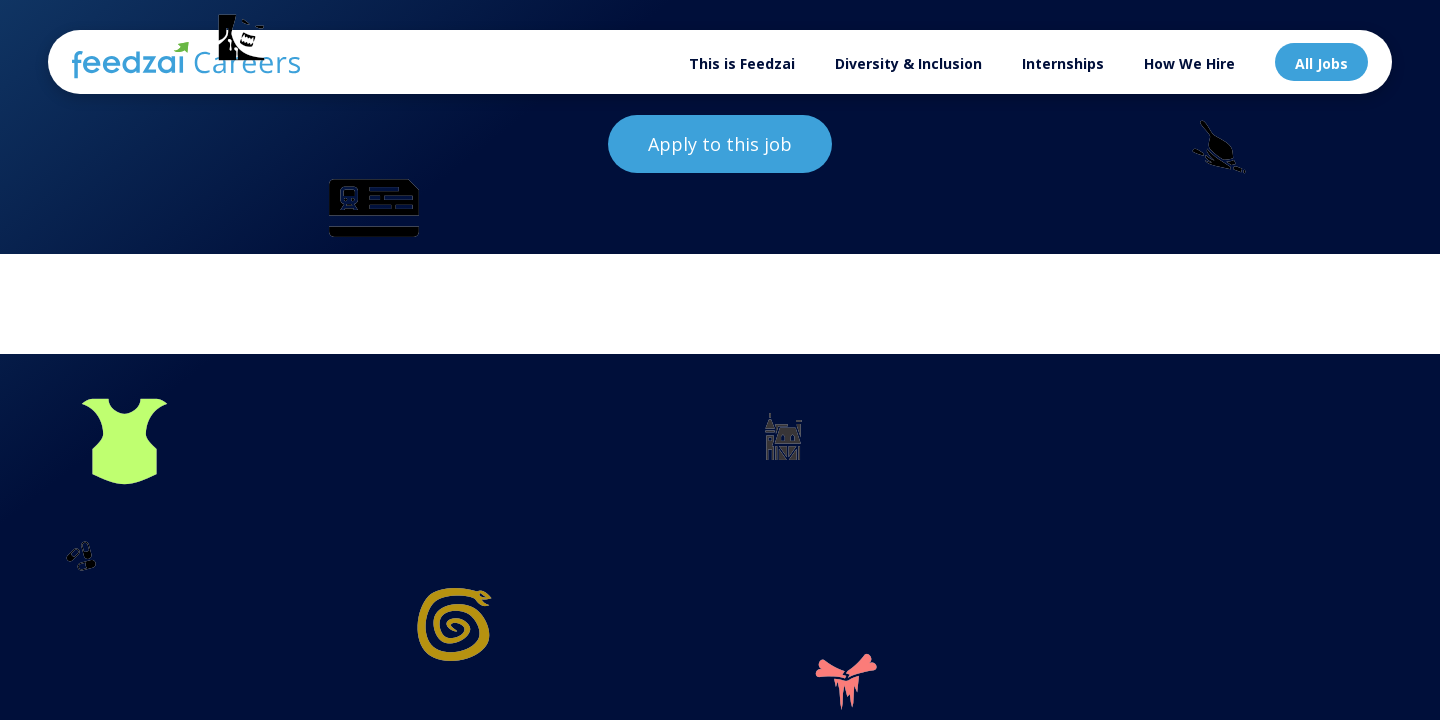 Image resolution: width=1440 pixels, height=720 pixels. I want to click on craft or upgrade items at the forge, so click(1219, 147).